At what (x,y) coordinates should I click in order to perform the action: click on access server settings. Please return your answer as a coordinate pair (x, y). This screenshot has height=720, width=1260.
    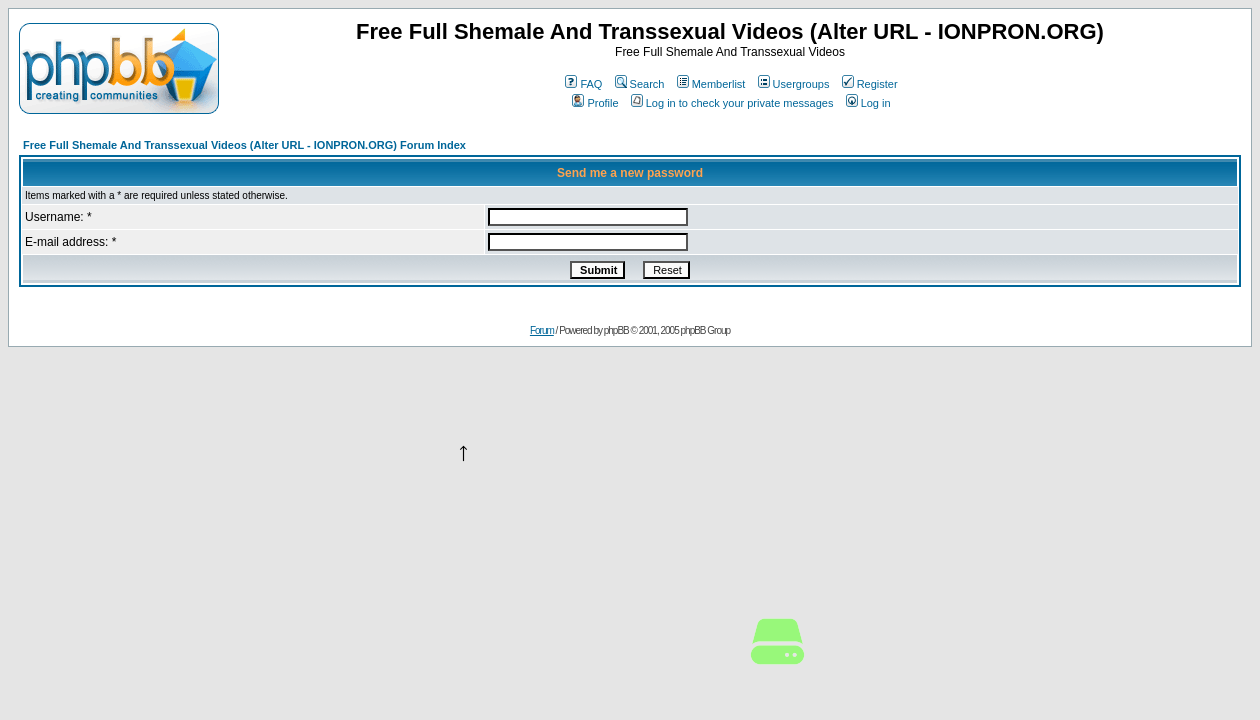
    Looking at the image, I should click on (777, 641).